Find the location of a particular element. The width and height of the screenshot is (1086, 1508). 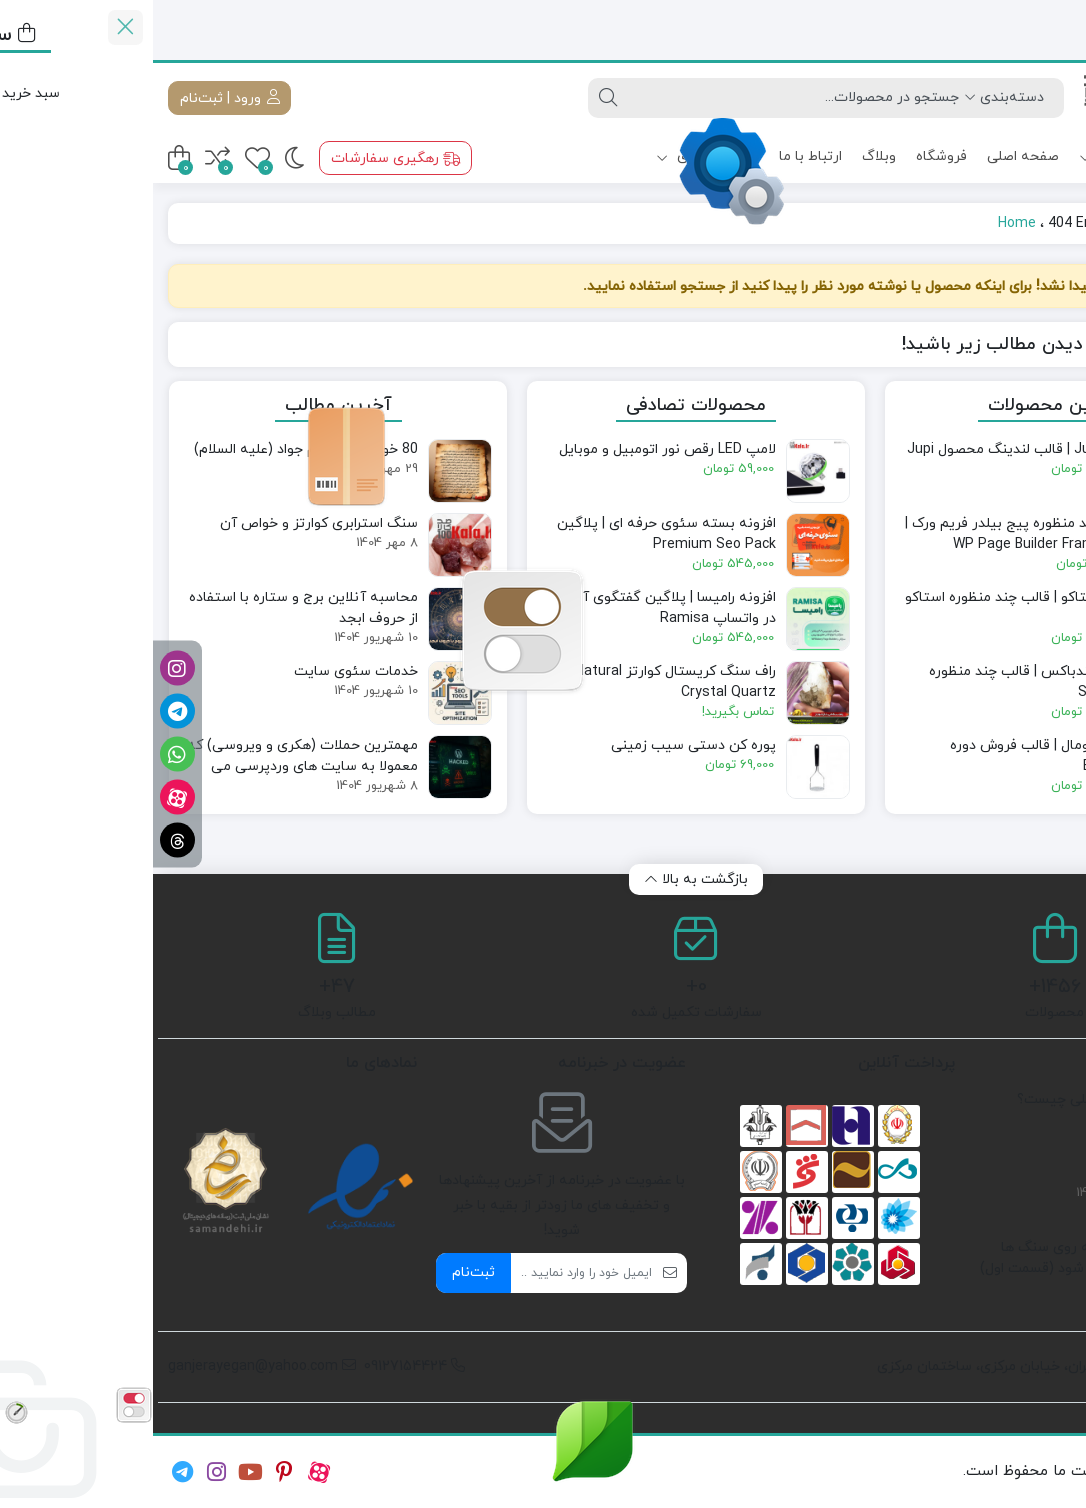

open sysprof system profiler is located at coordinates (16, 1412).